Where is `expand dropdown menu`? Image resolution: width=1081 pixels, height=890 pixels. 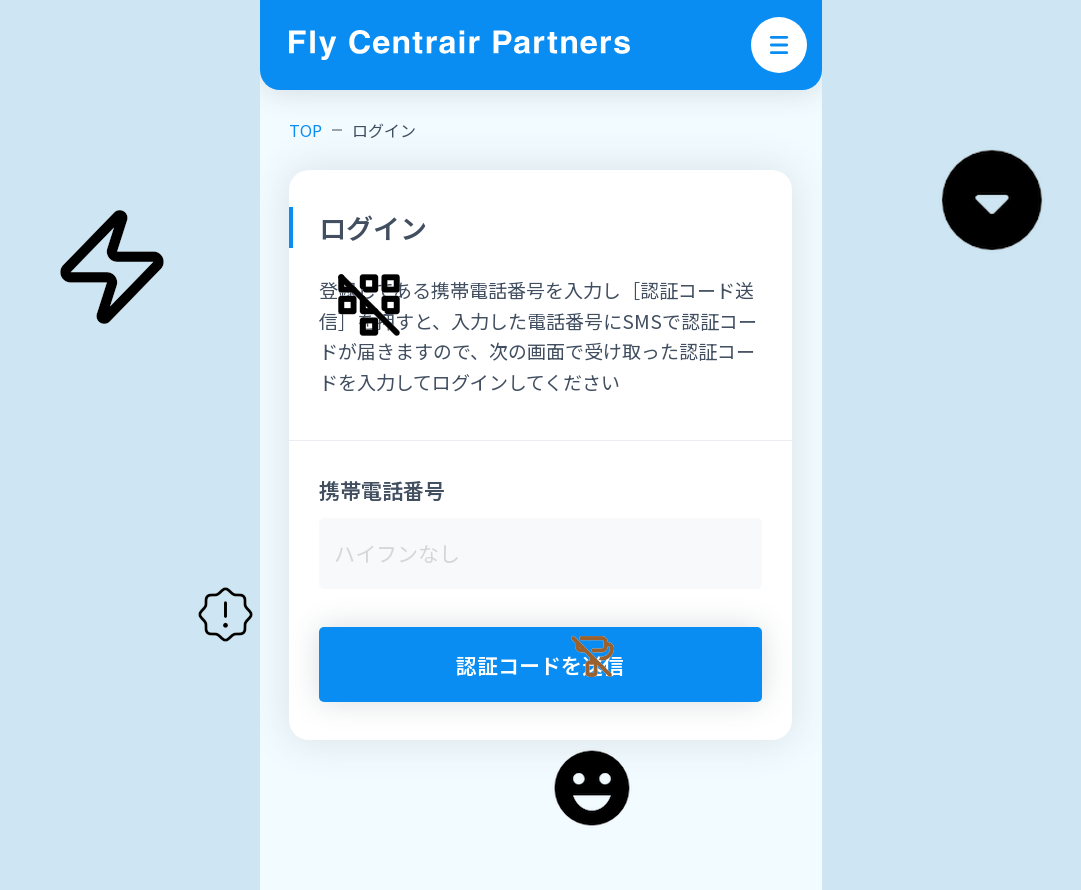
expand dropdown menu is located at coordinates (992, 200).